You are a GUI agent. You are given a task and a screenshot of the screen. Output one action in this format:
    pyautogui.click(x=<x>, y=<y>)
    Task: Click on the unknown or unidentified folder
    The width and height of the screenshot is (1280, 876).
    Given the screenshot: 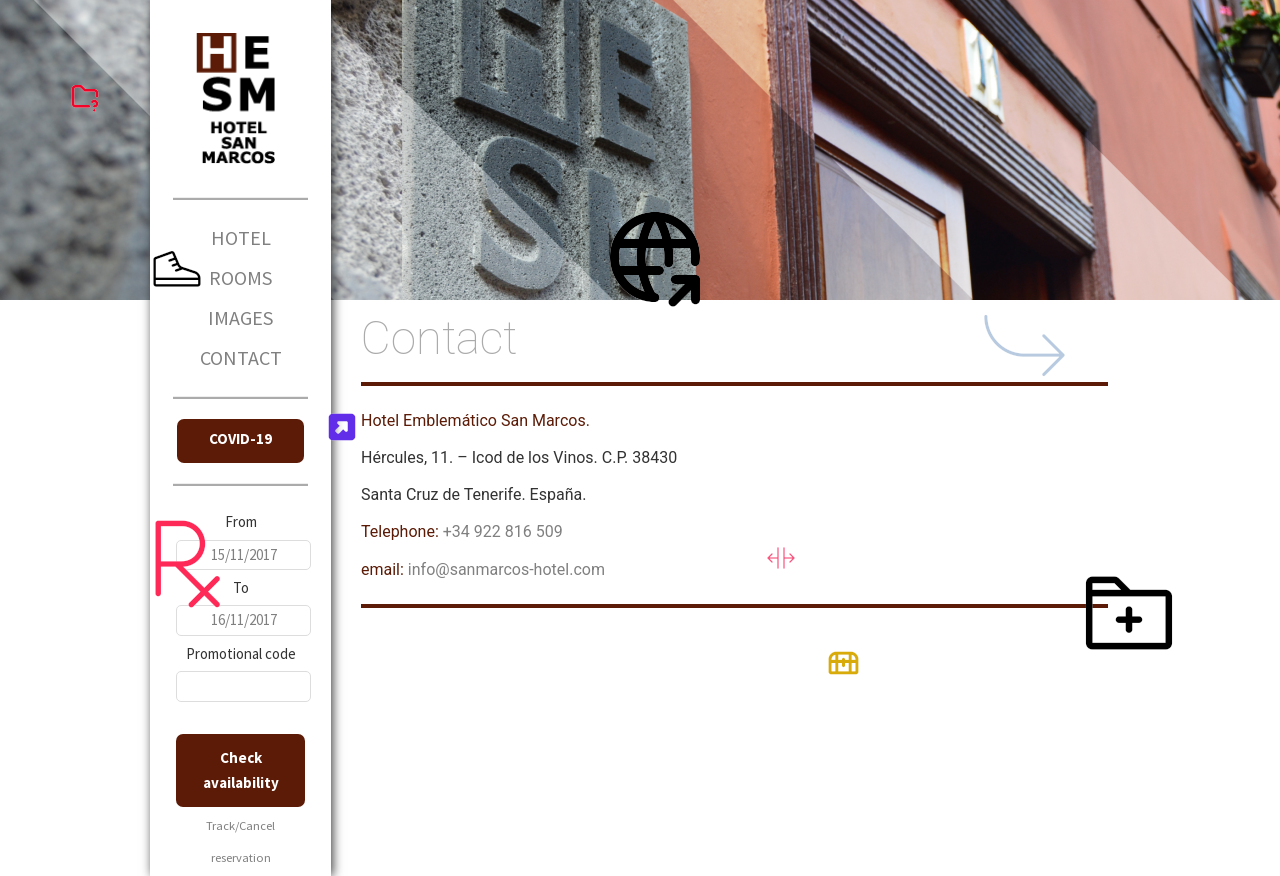 What is the action you would take?
    pyautogui.click(x=85, y=97)
    